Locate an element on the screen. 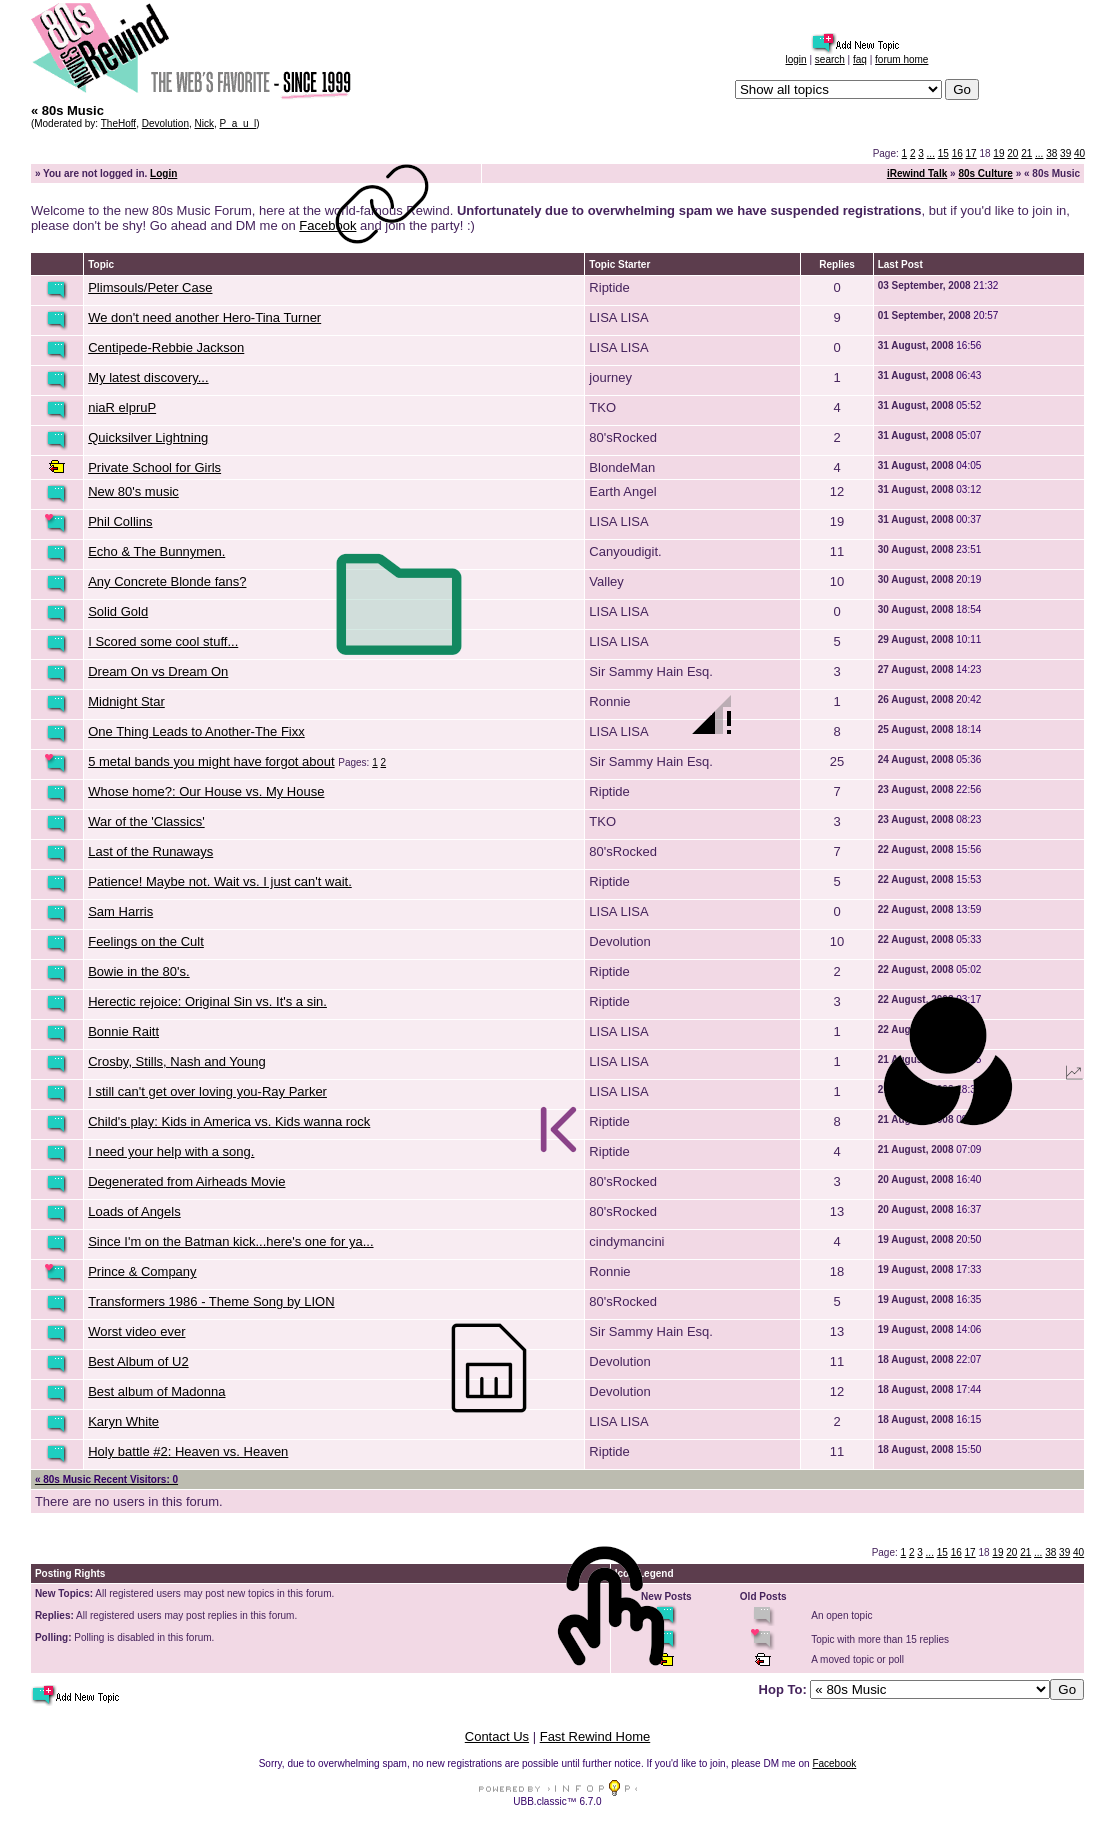  copy or share a link is located at coordinates (382, 204).